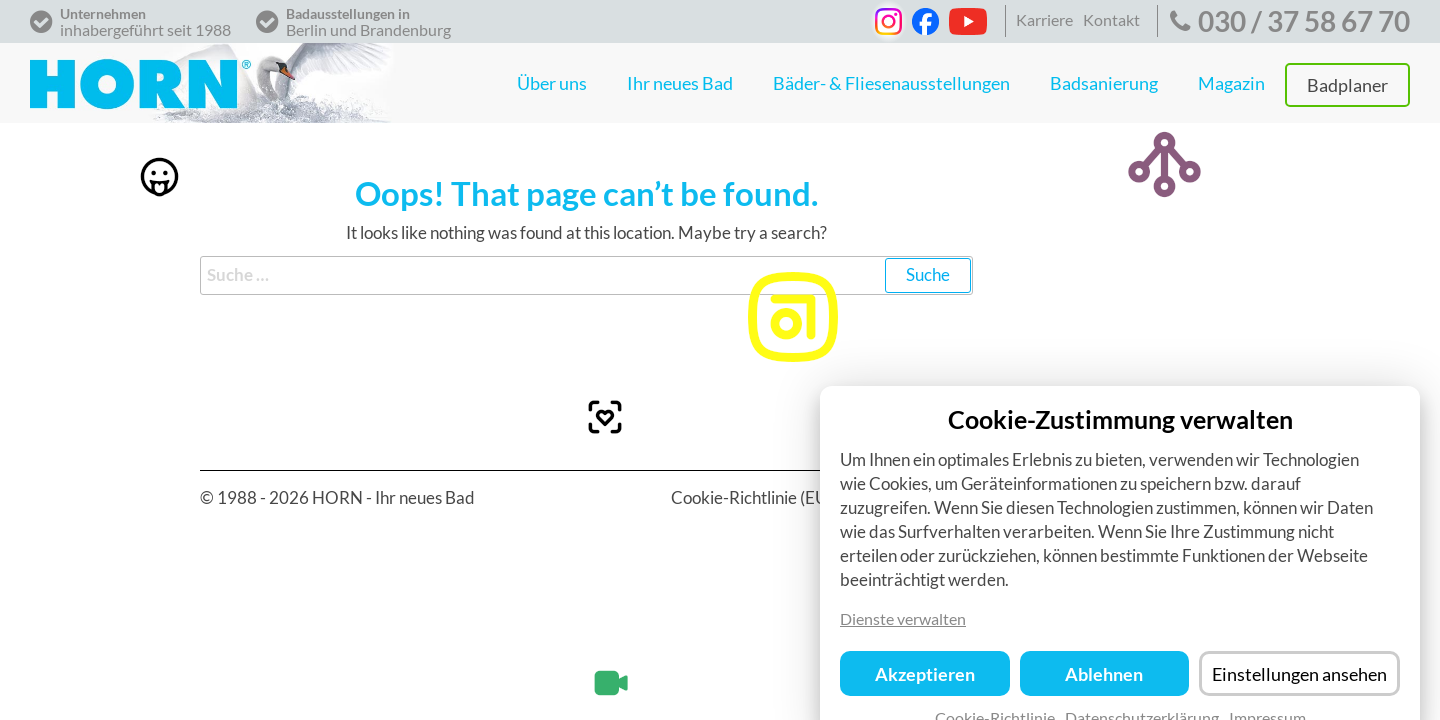 The image size is (1440, 720). I want to click on insert playful or silly emoji in message, so click(159, 176).